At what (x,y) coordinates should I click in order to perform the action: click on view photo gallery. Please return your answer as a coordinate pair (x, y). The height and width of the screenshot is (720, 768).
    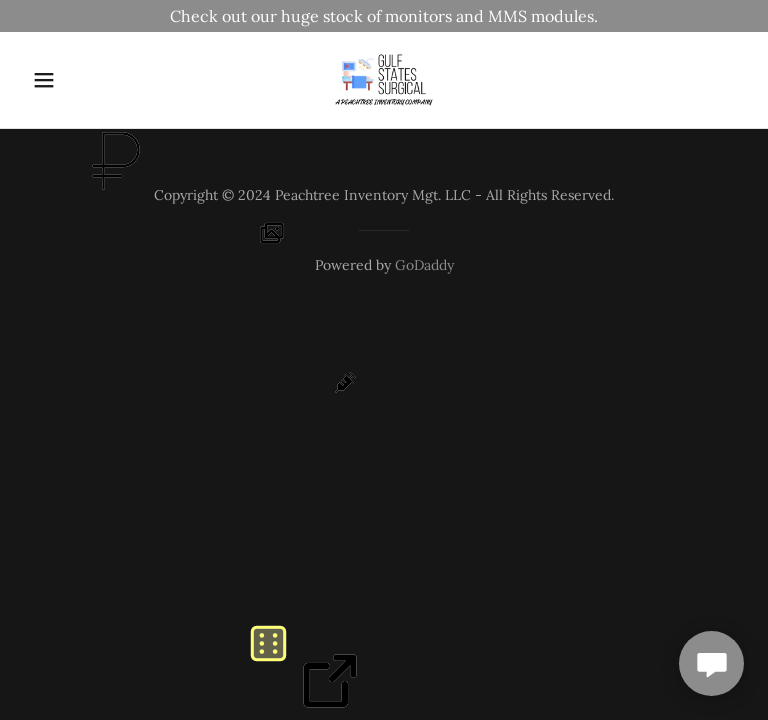
    Looking at the image, I should click on (272, 233).